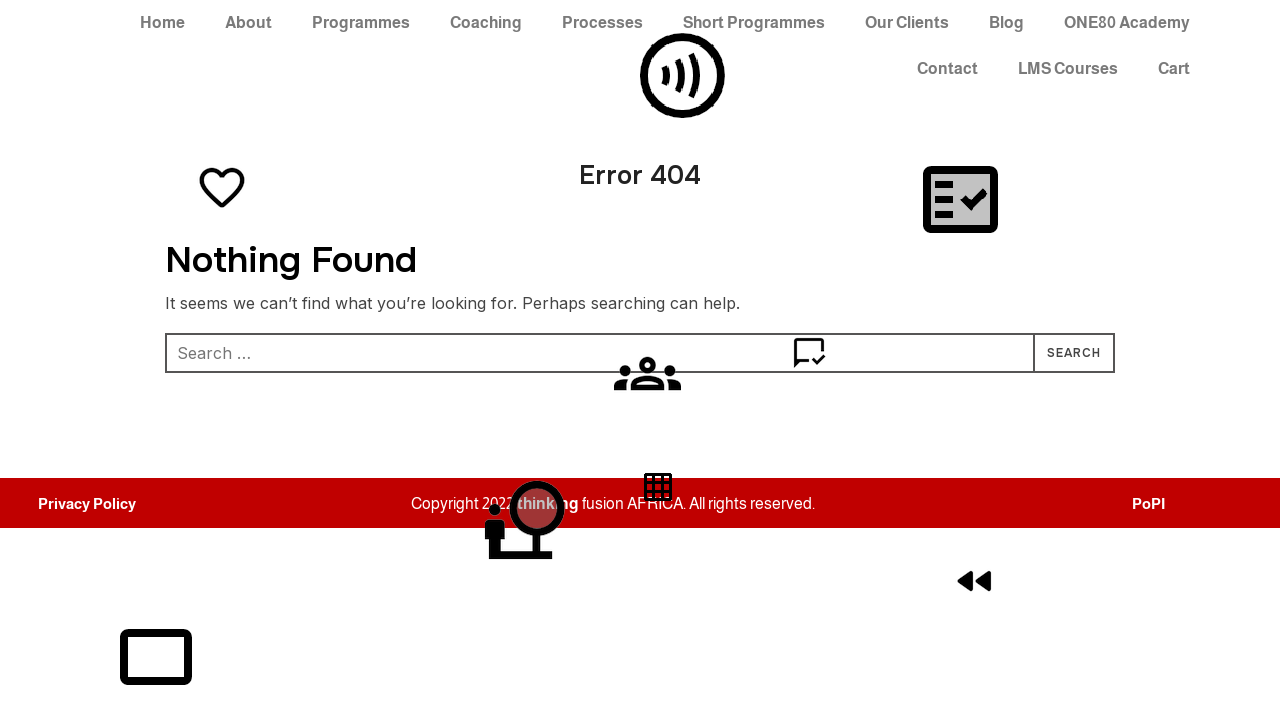 This screenshot has height=720, width=1280. I want to click on tap to pay with contactless payment, so click(682, 75).